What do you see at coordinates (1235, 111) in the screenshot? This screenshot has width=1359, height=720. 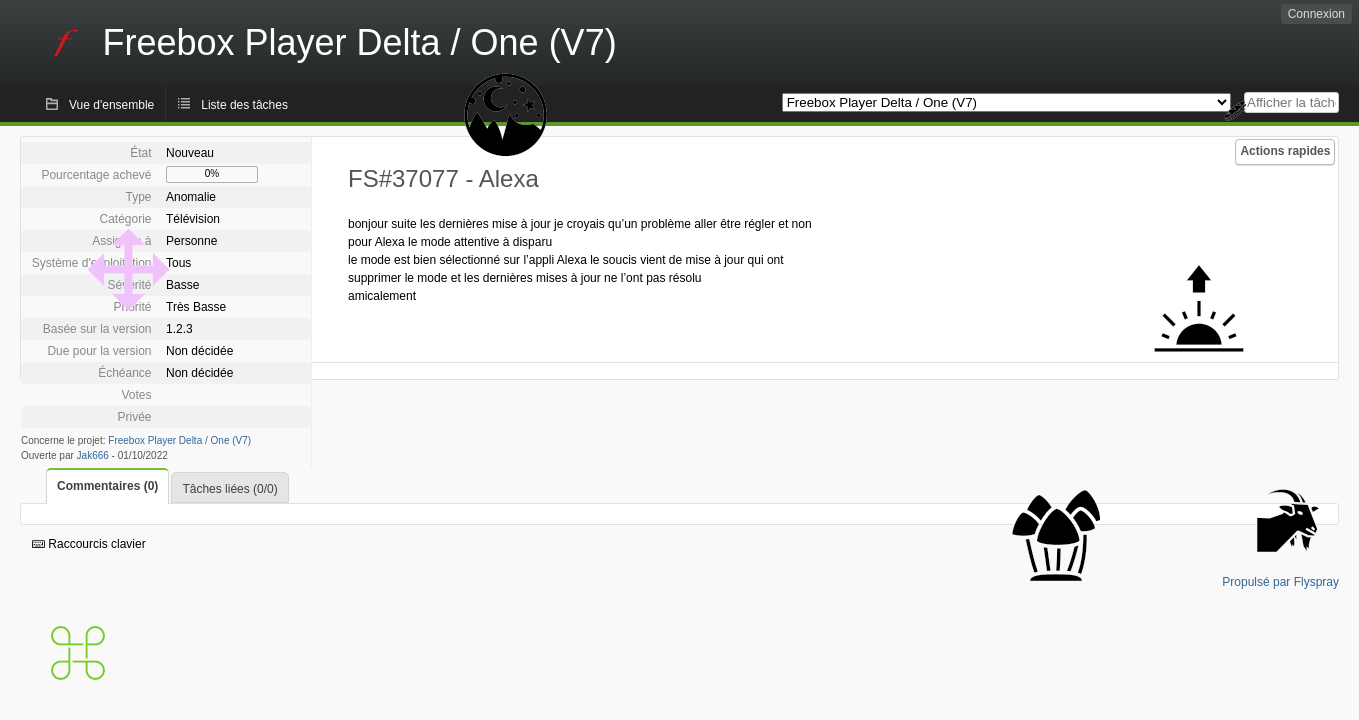 I see `access food or dining options` at bounding box center [1235, 111].